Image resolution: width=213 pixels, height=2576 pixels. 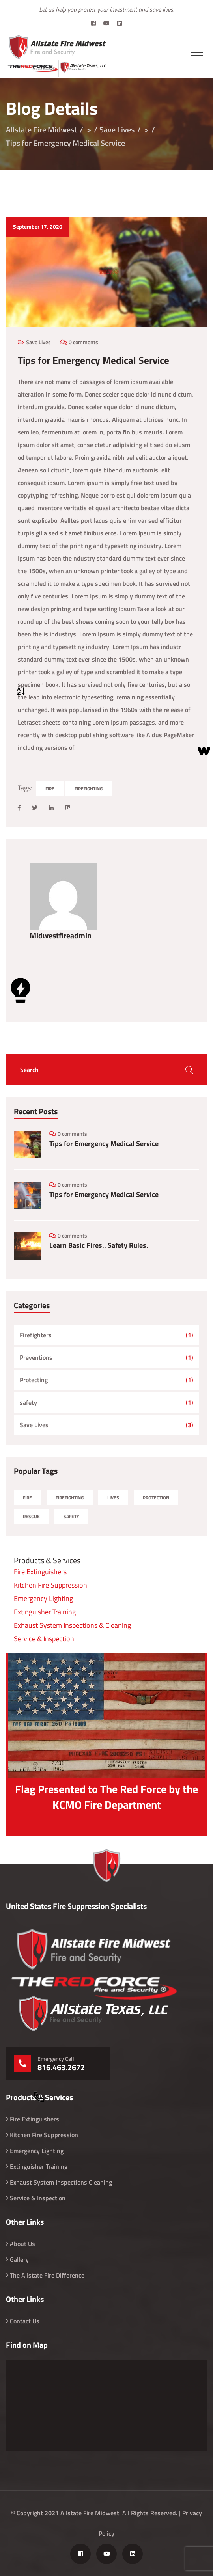 What do you see at coordinates (21, 990) in the screenshot?
I see `access quick ideas or tips` at bounding box center [21, 990].